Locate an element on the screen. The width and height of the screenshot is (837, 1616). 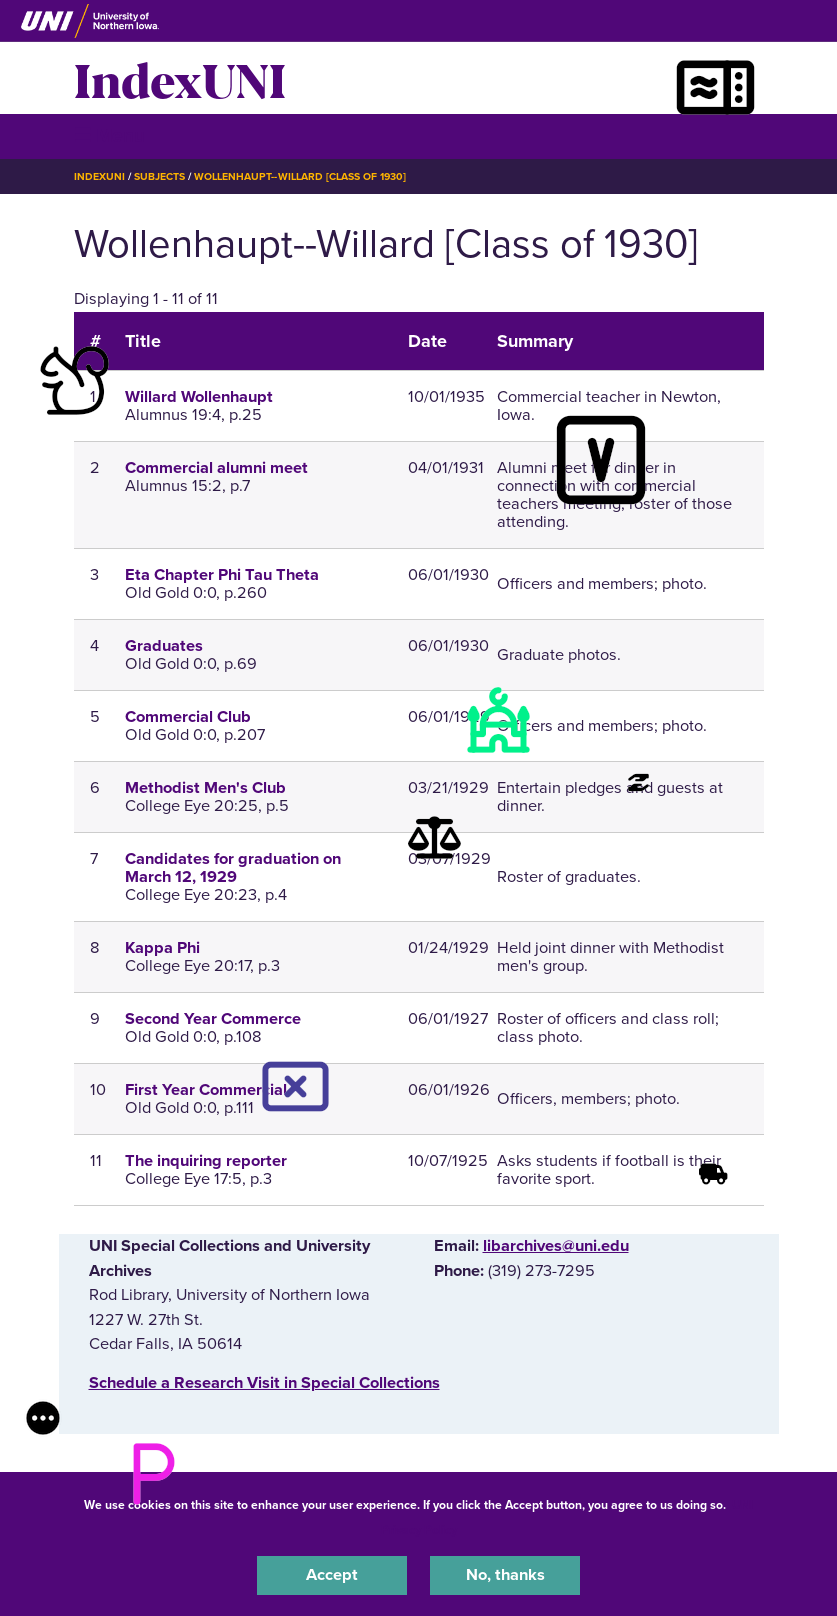
track field delivery or off-road shipment is located at coordinates (714, 1174).